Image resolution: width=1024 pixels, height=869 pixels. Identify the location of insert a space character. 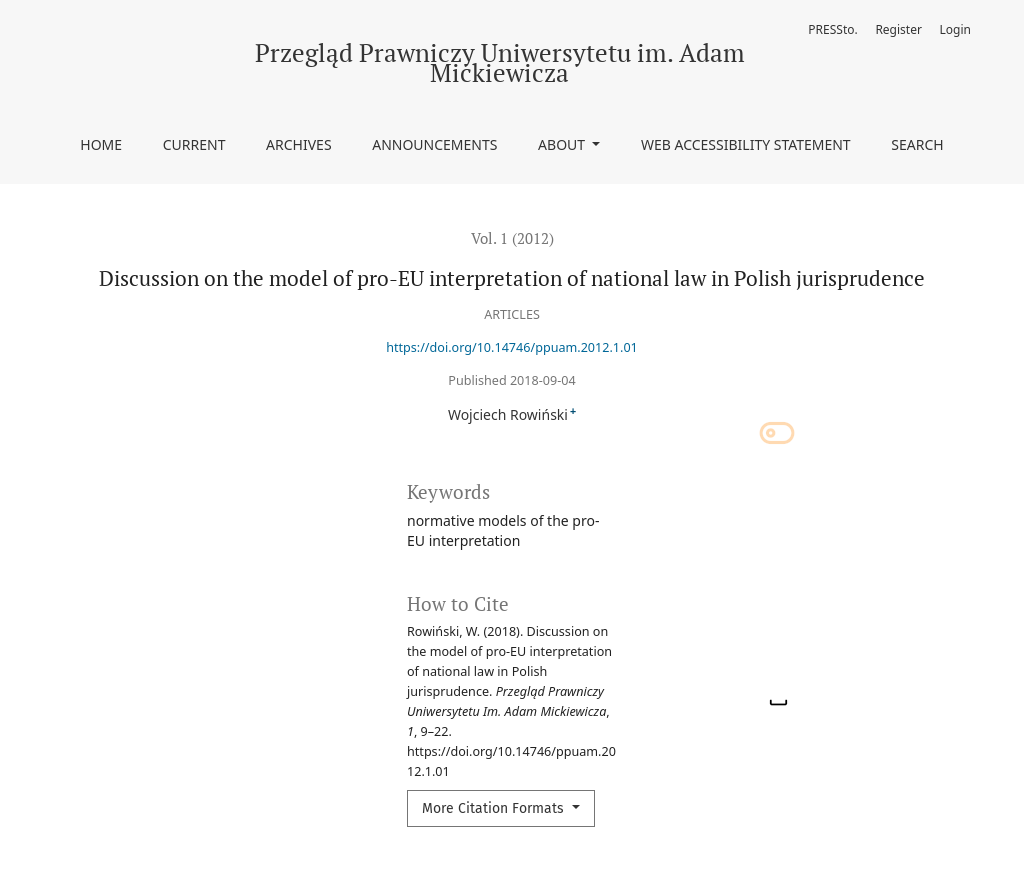
(778, 702).